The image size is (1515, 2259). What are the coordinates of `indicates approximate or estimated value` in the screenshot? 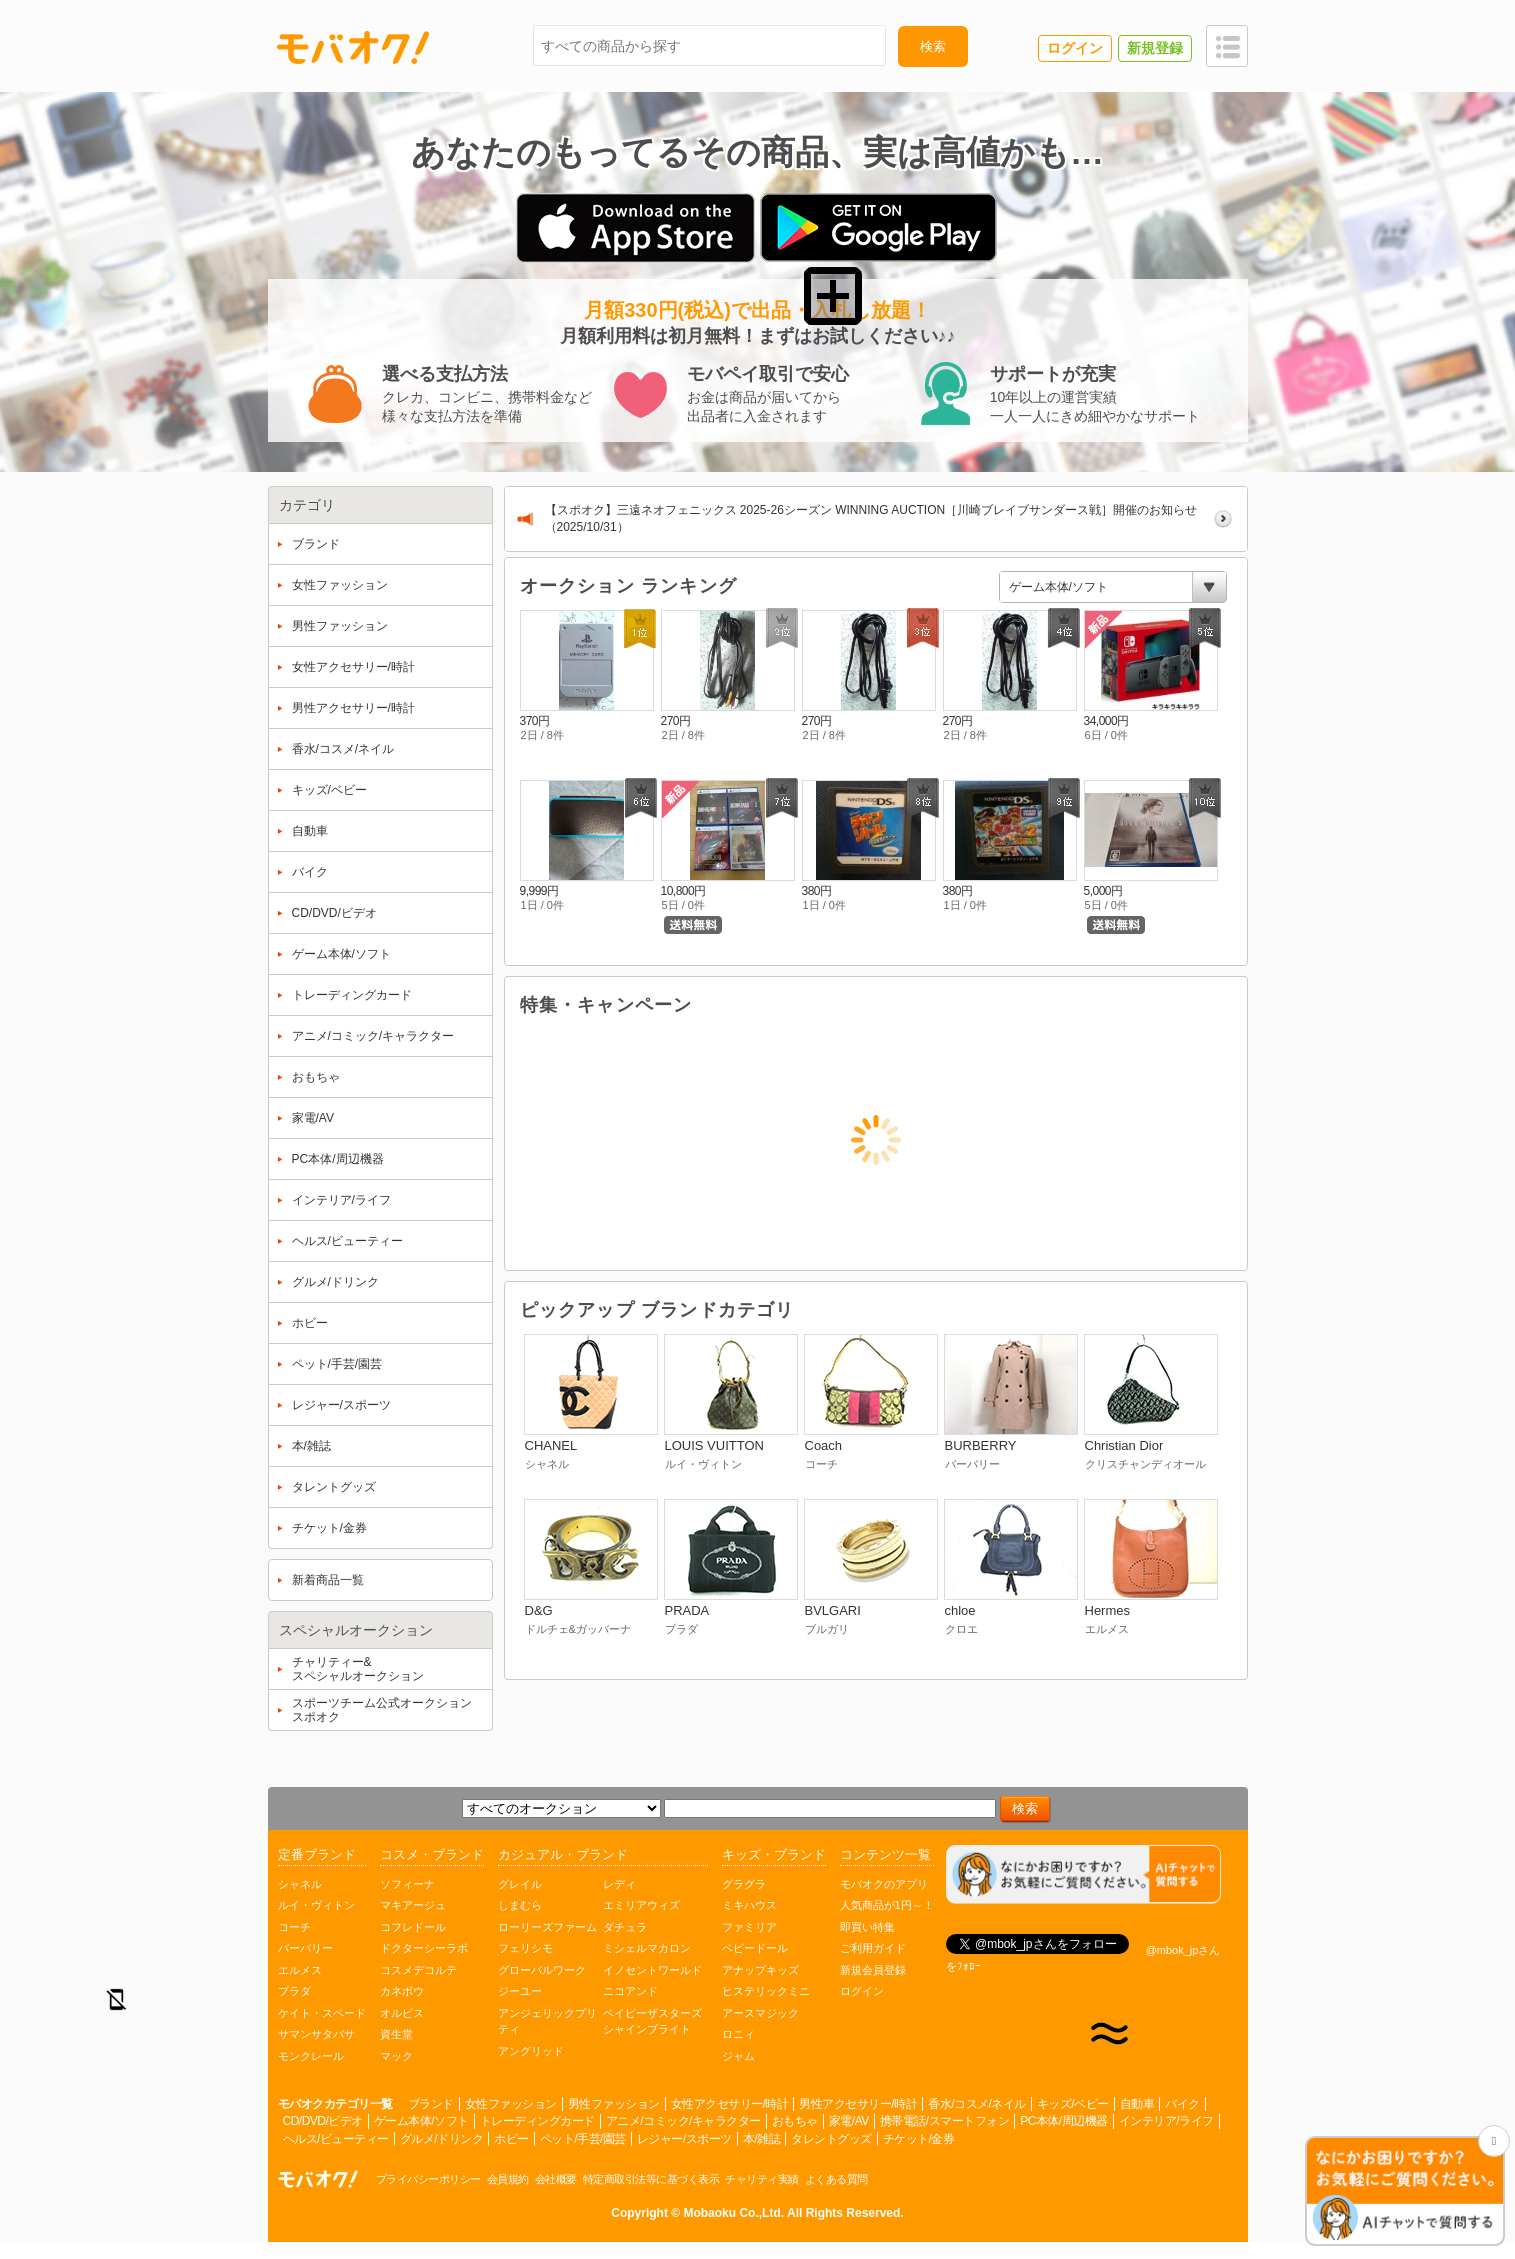 It's located at (1109, 2033).